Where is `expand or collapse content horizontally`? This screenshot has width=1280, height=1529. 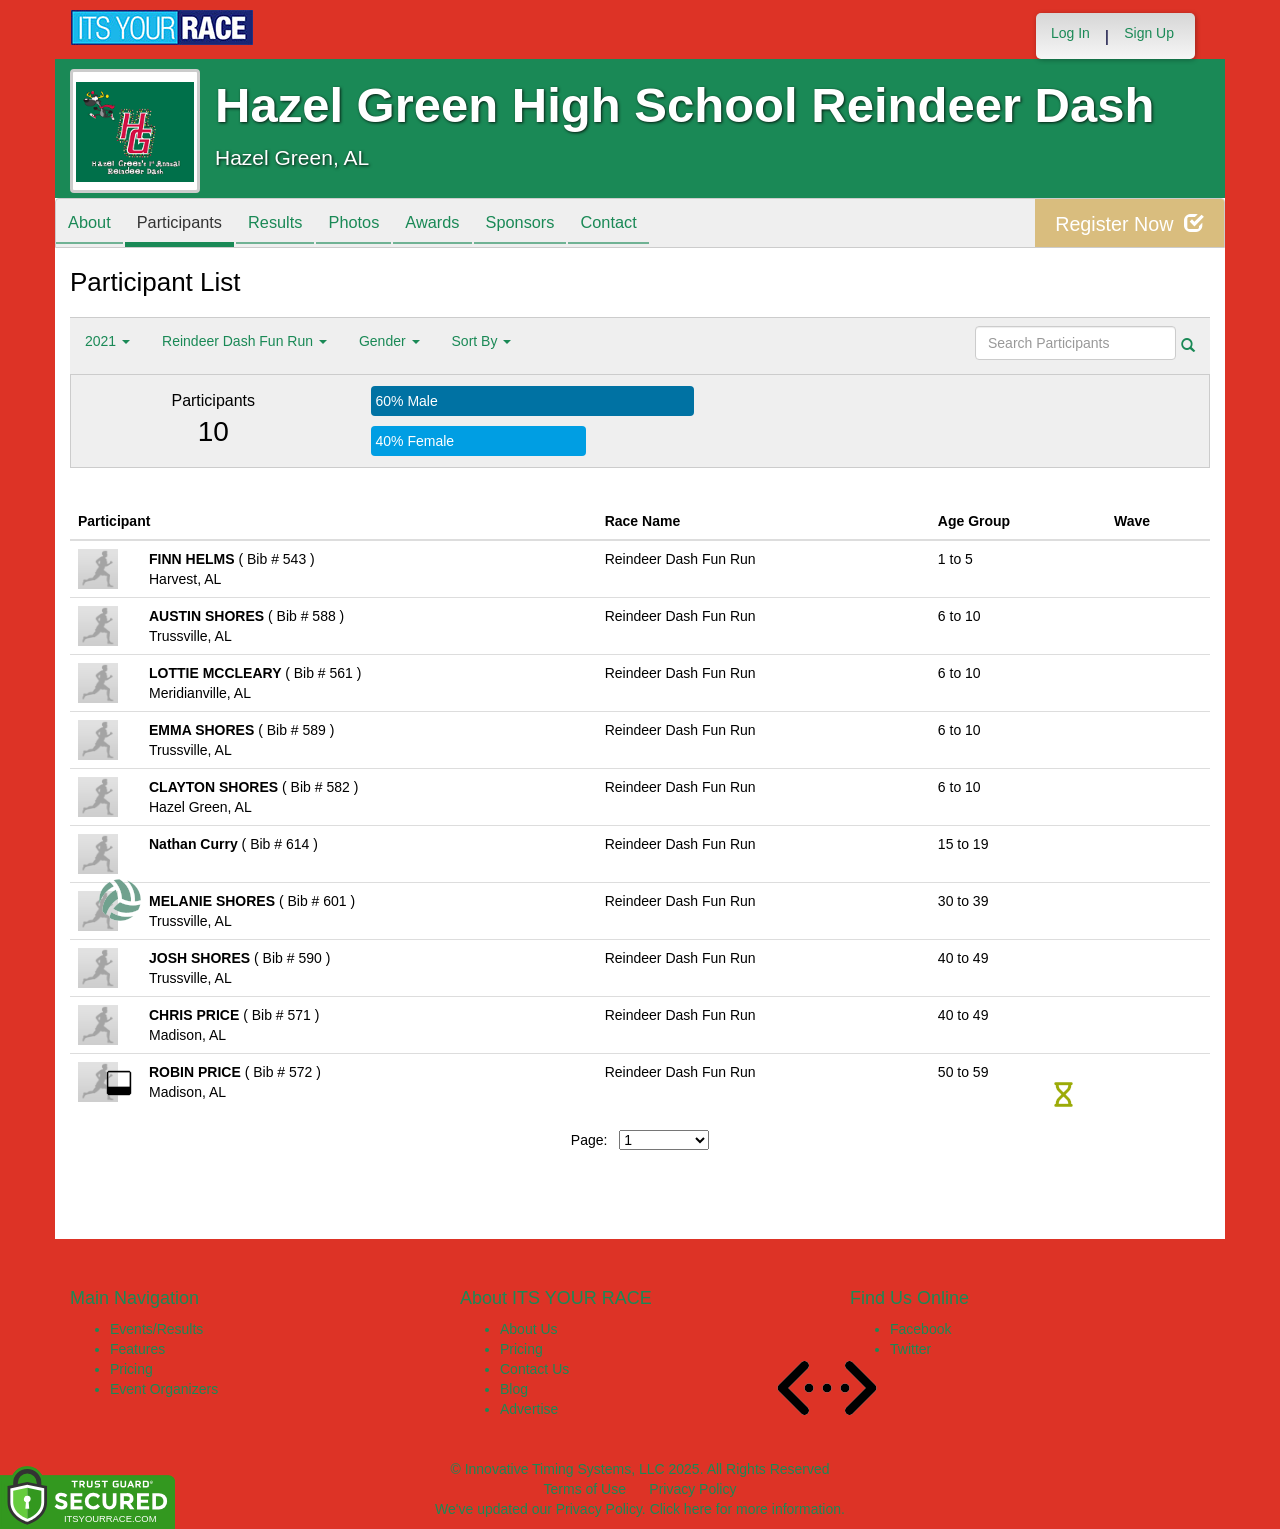
expand or collapse content horizontally is located at coordinates (827, 1388).